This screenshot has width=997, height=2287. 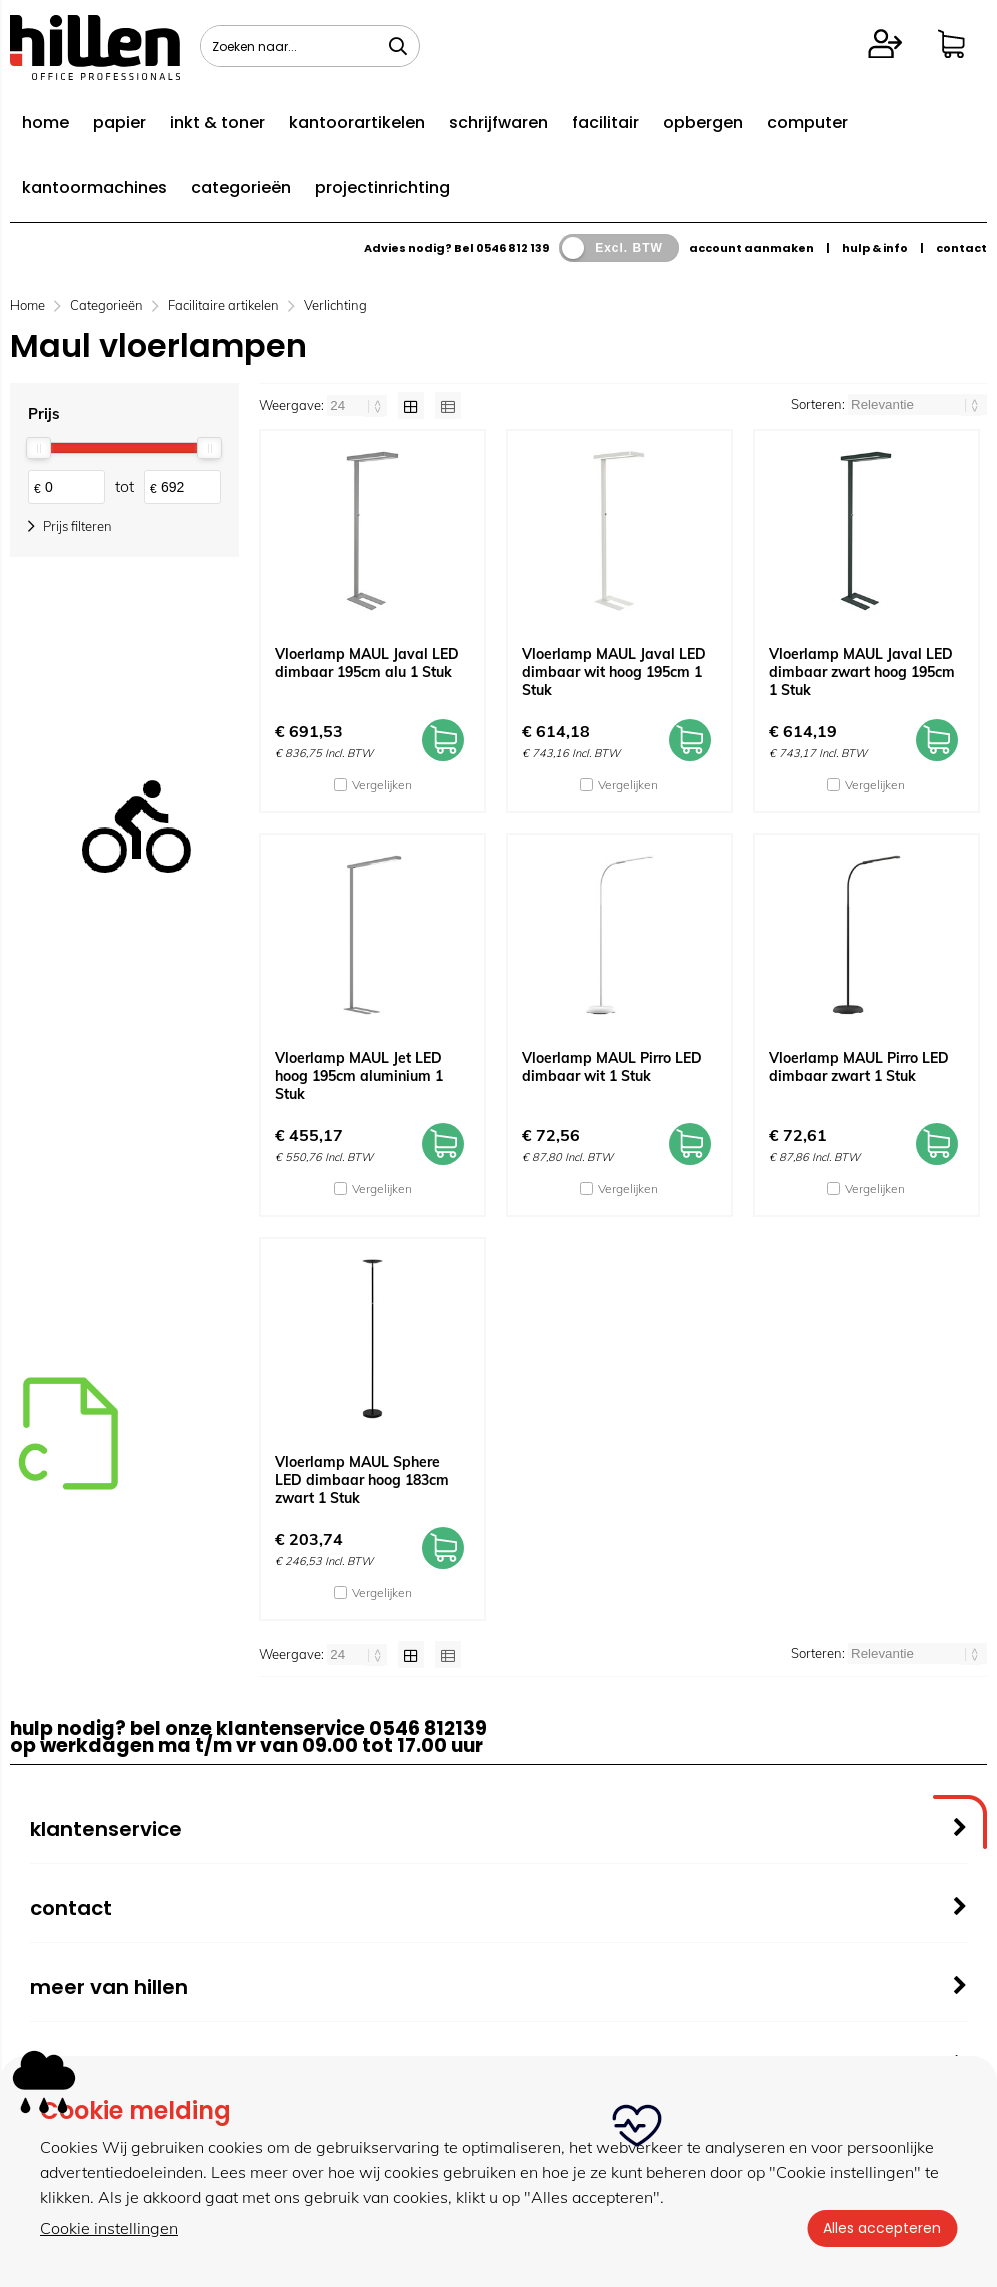 What do you see at coordinates (136, 827) in the screenshot?
I see `get cycling directions` at bounding box center [136, 827].